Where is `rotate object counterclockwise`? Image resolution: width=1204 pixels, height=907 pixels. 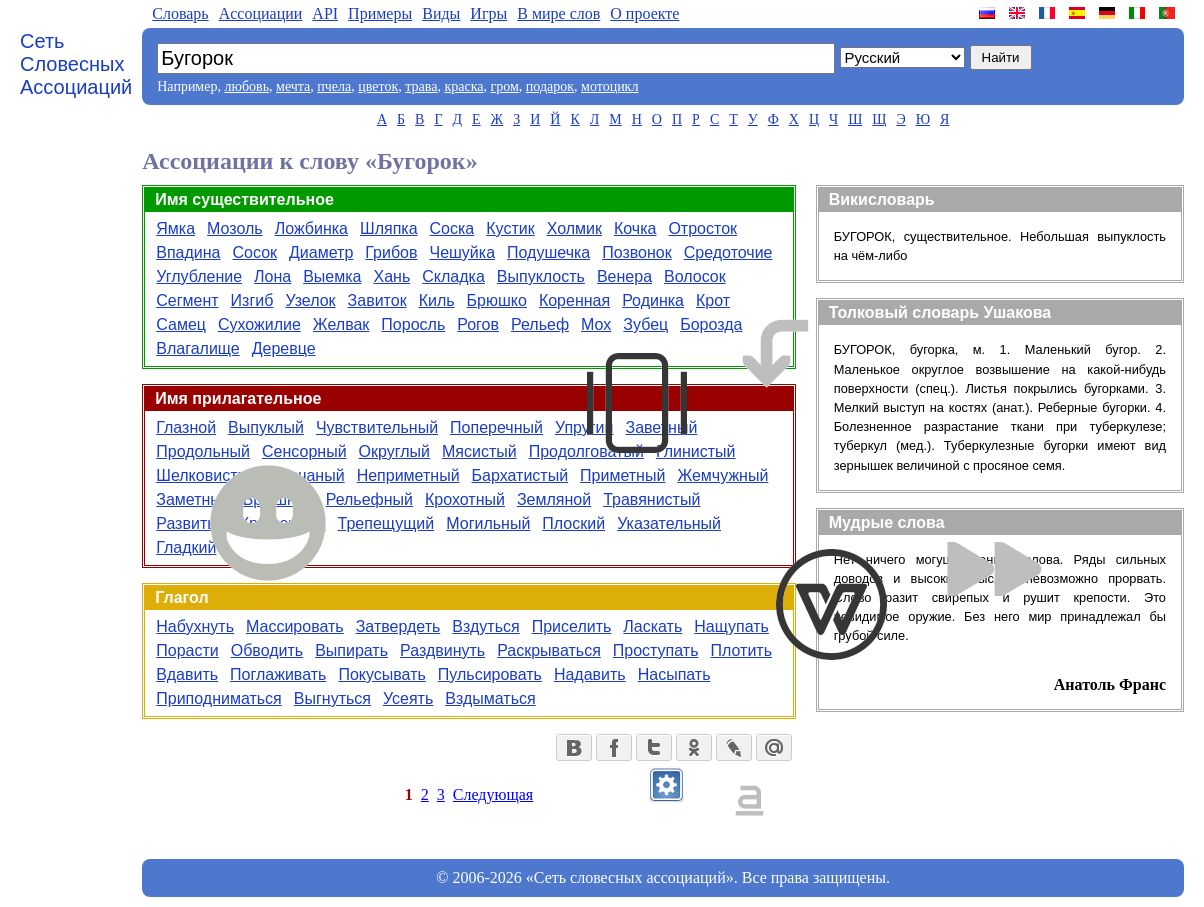 rotate object counterclockwise is located at coordinates (778, 349).